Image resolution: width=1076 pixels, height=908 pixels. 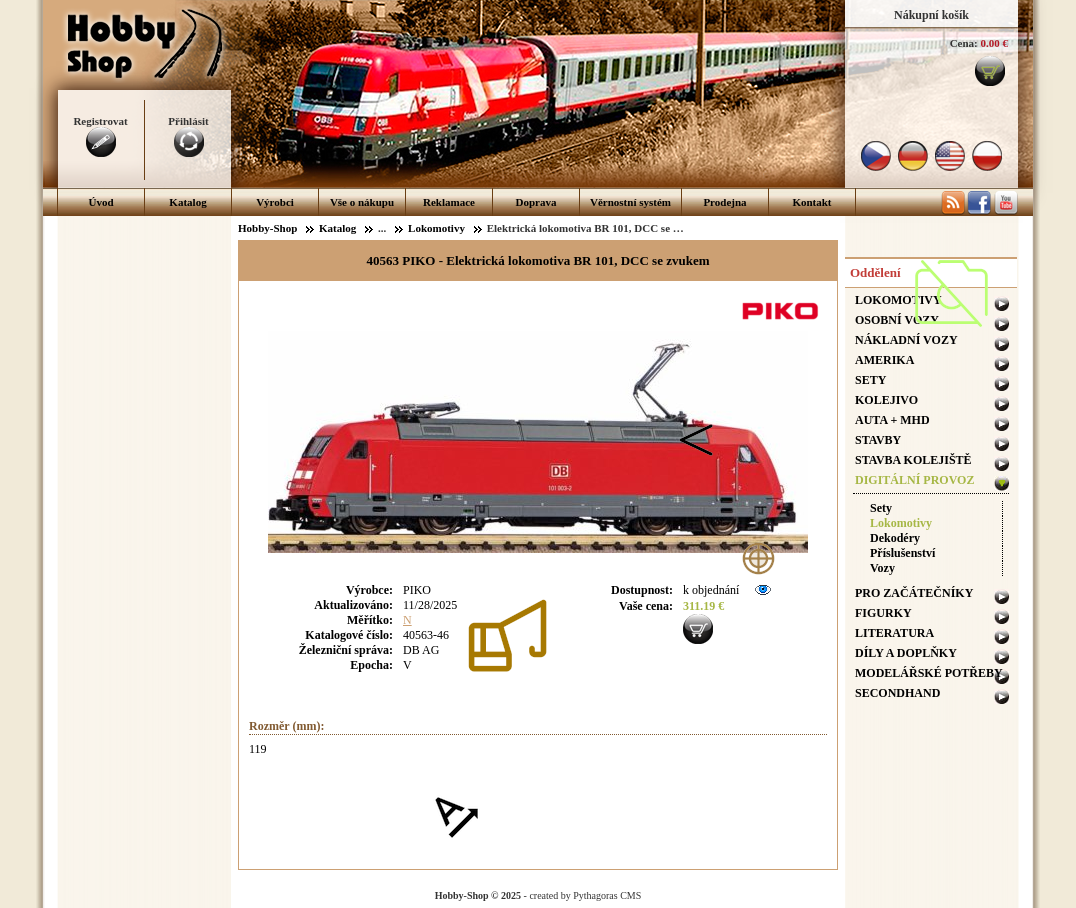 What do you see at coordinates (951, 293) in the screenshot?
I see `camera is disabled or unavailable` at bounding box center [951, 293].